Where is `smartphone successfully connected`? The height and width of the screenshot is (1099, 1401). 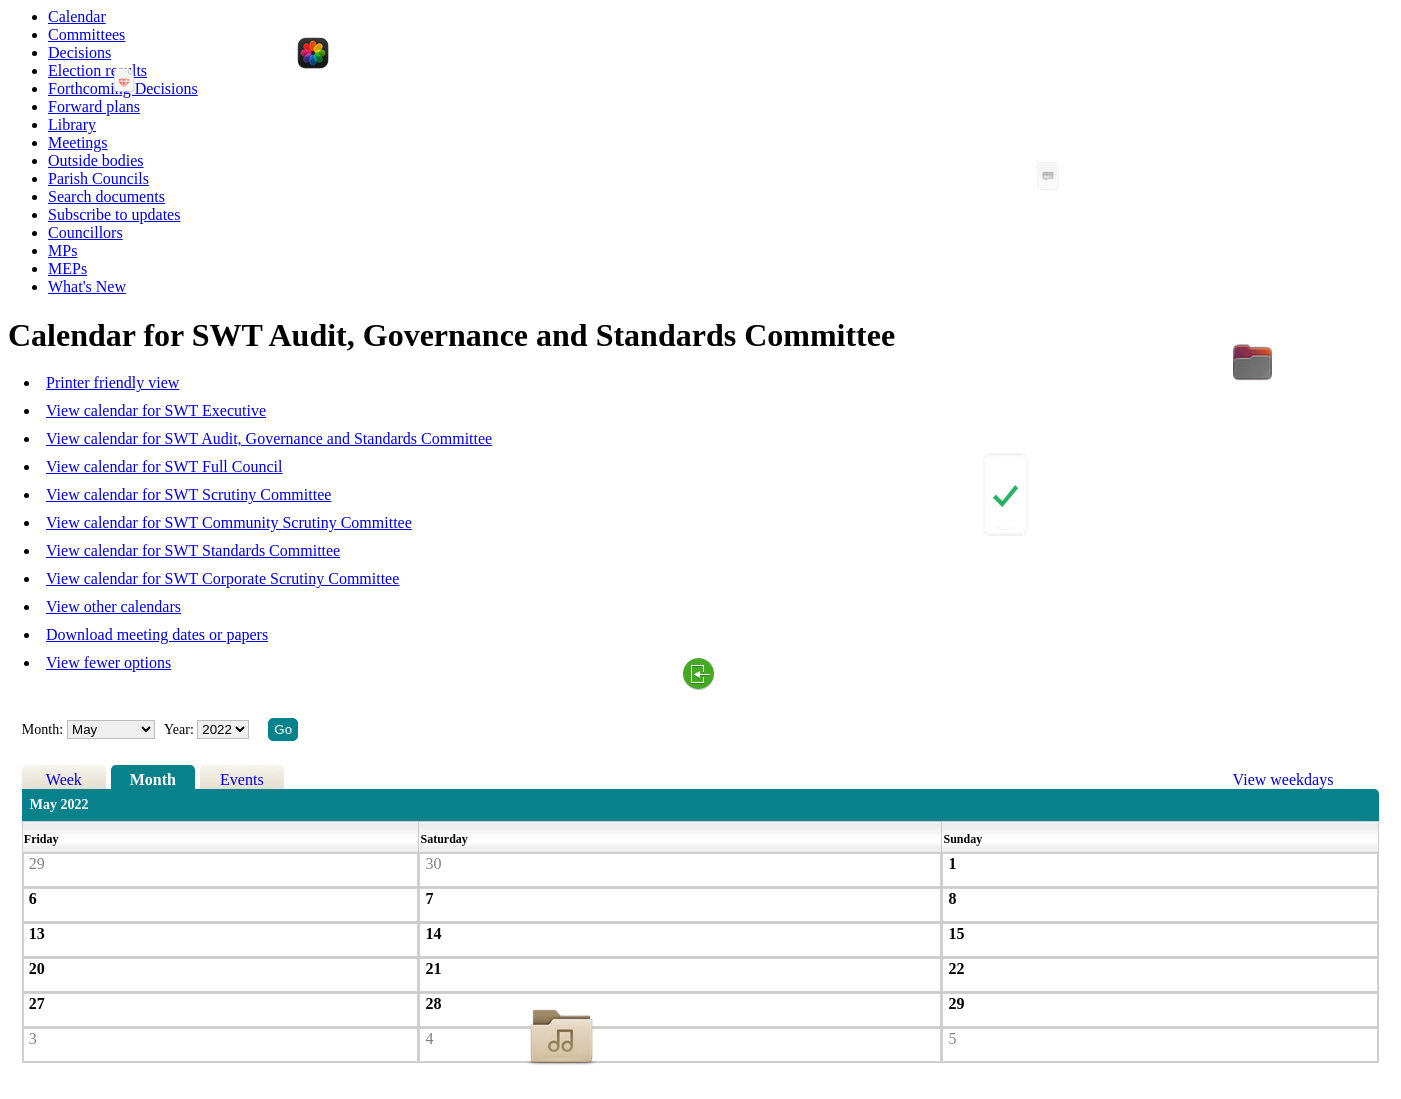 smartphone successfully connected is located at coordinates (1005, 494).